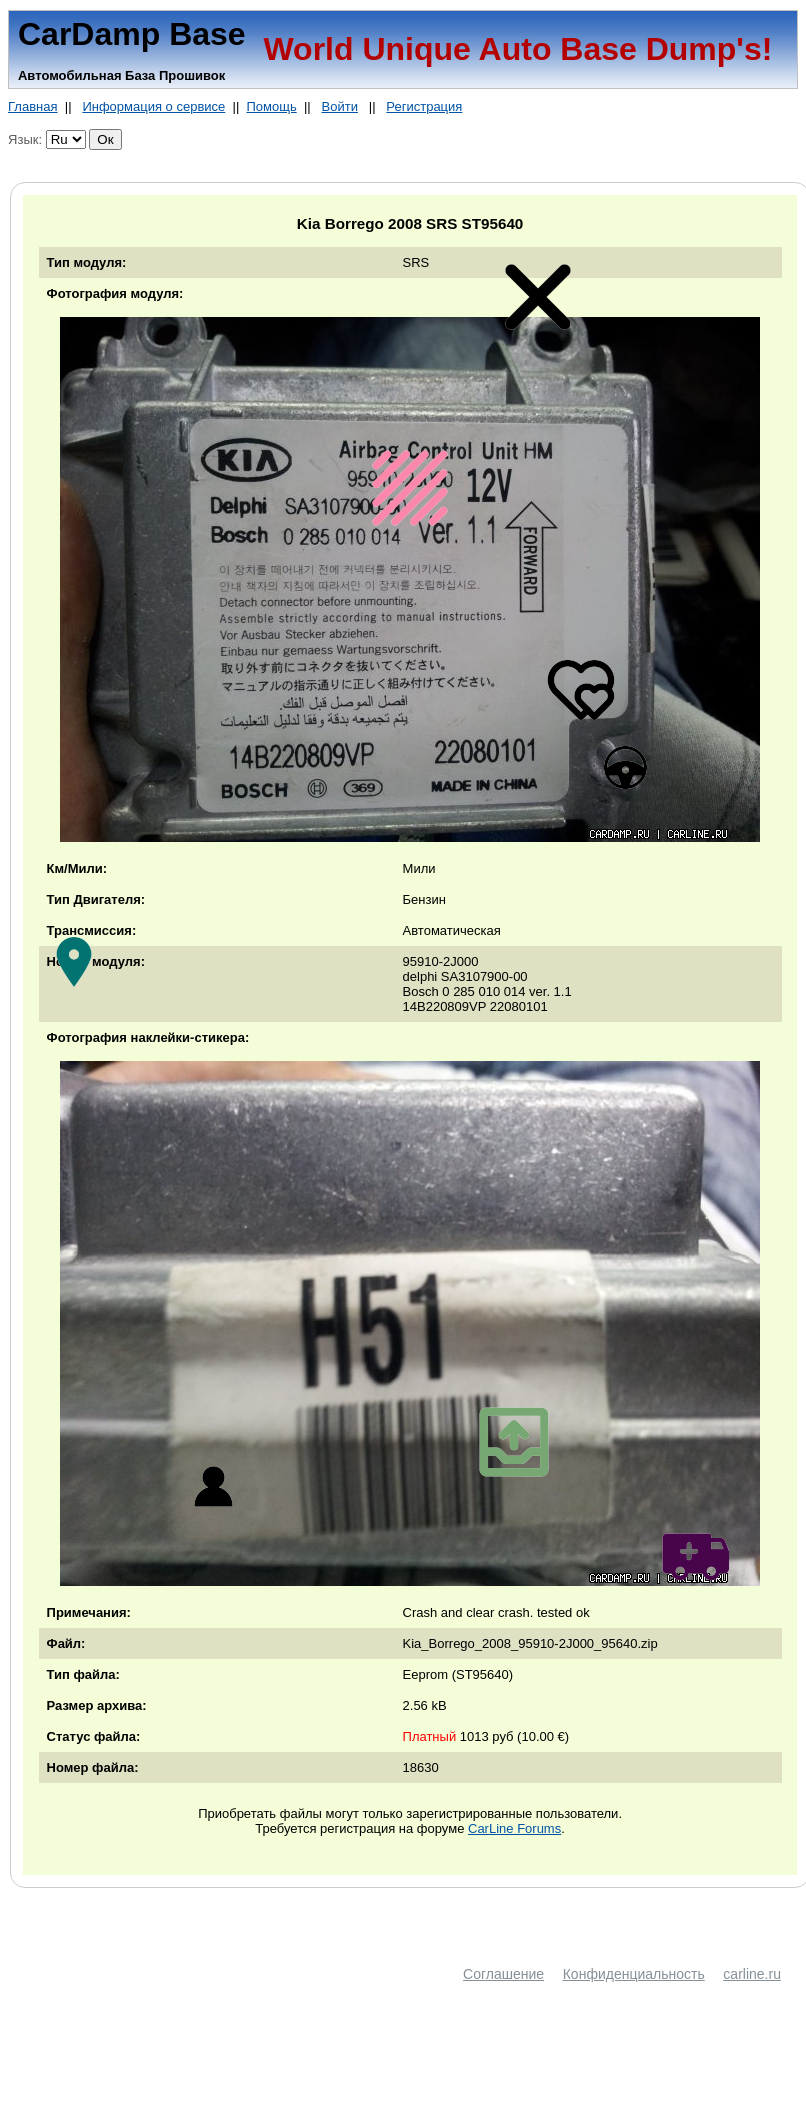 This screenshot has width=806, height=2106. Describe the element at coordinates (625, 767) in the screenshot. I see `access driving or navigation mode` at that location.